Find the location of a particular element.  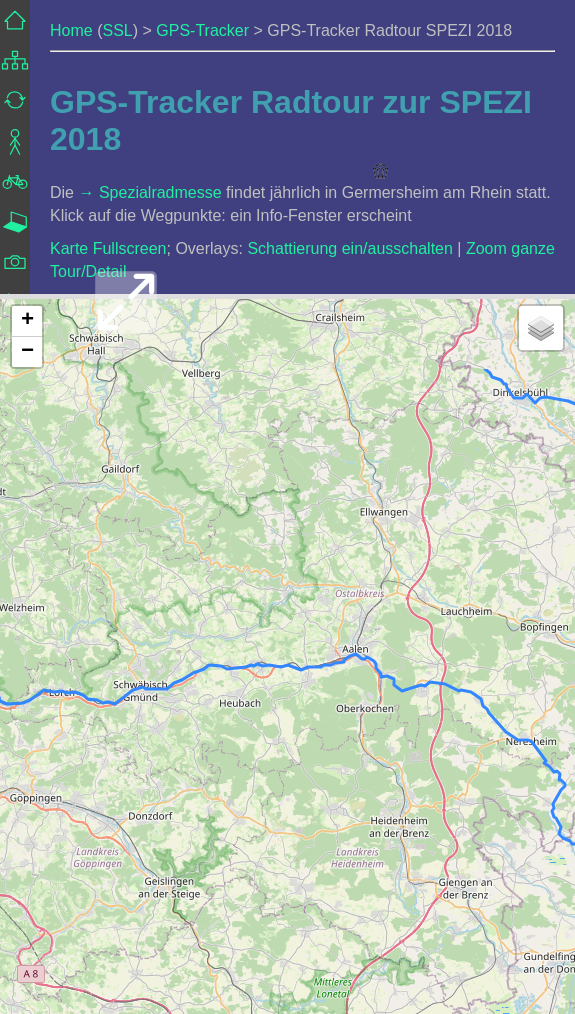

access movies or entertainment section is located at coordinates (380, 171).